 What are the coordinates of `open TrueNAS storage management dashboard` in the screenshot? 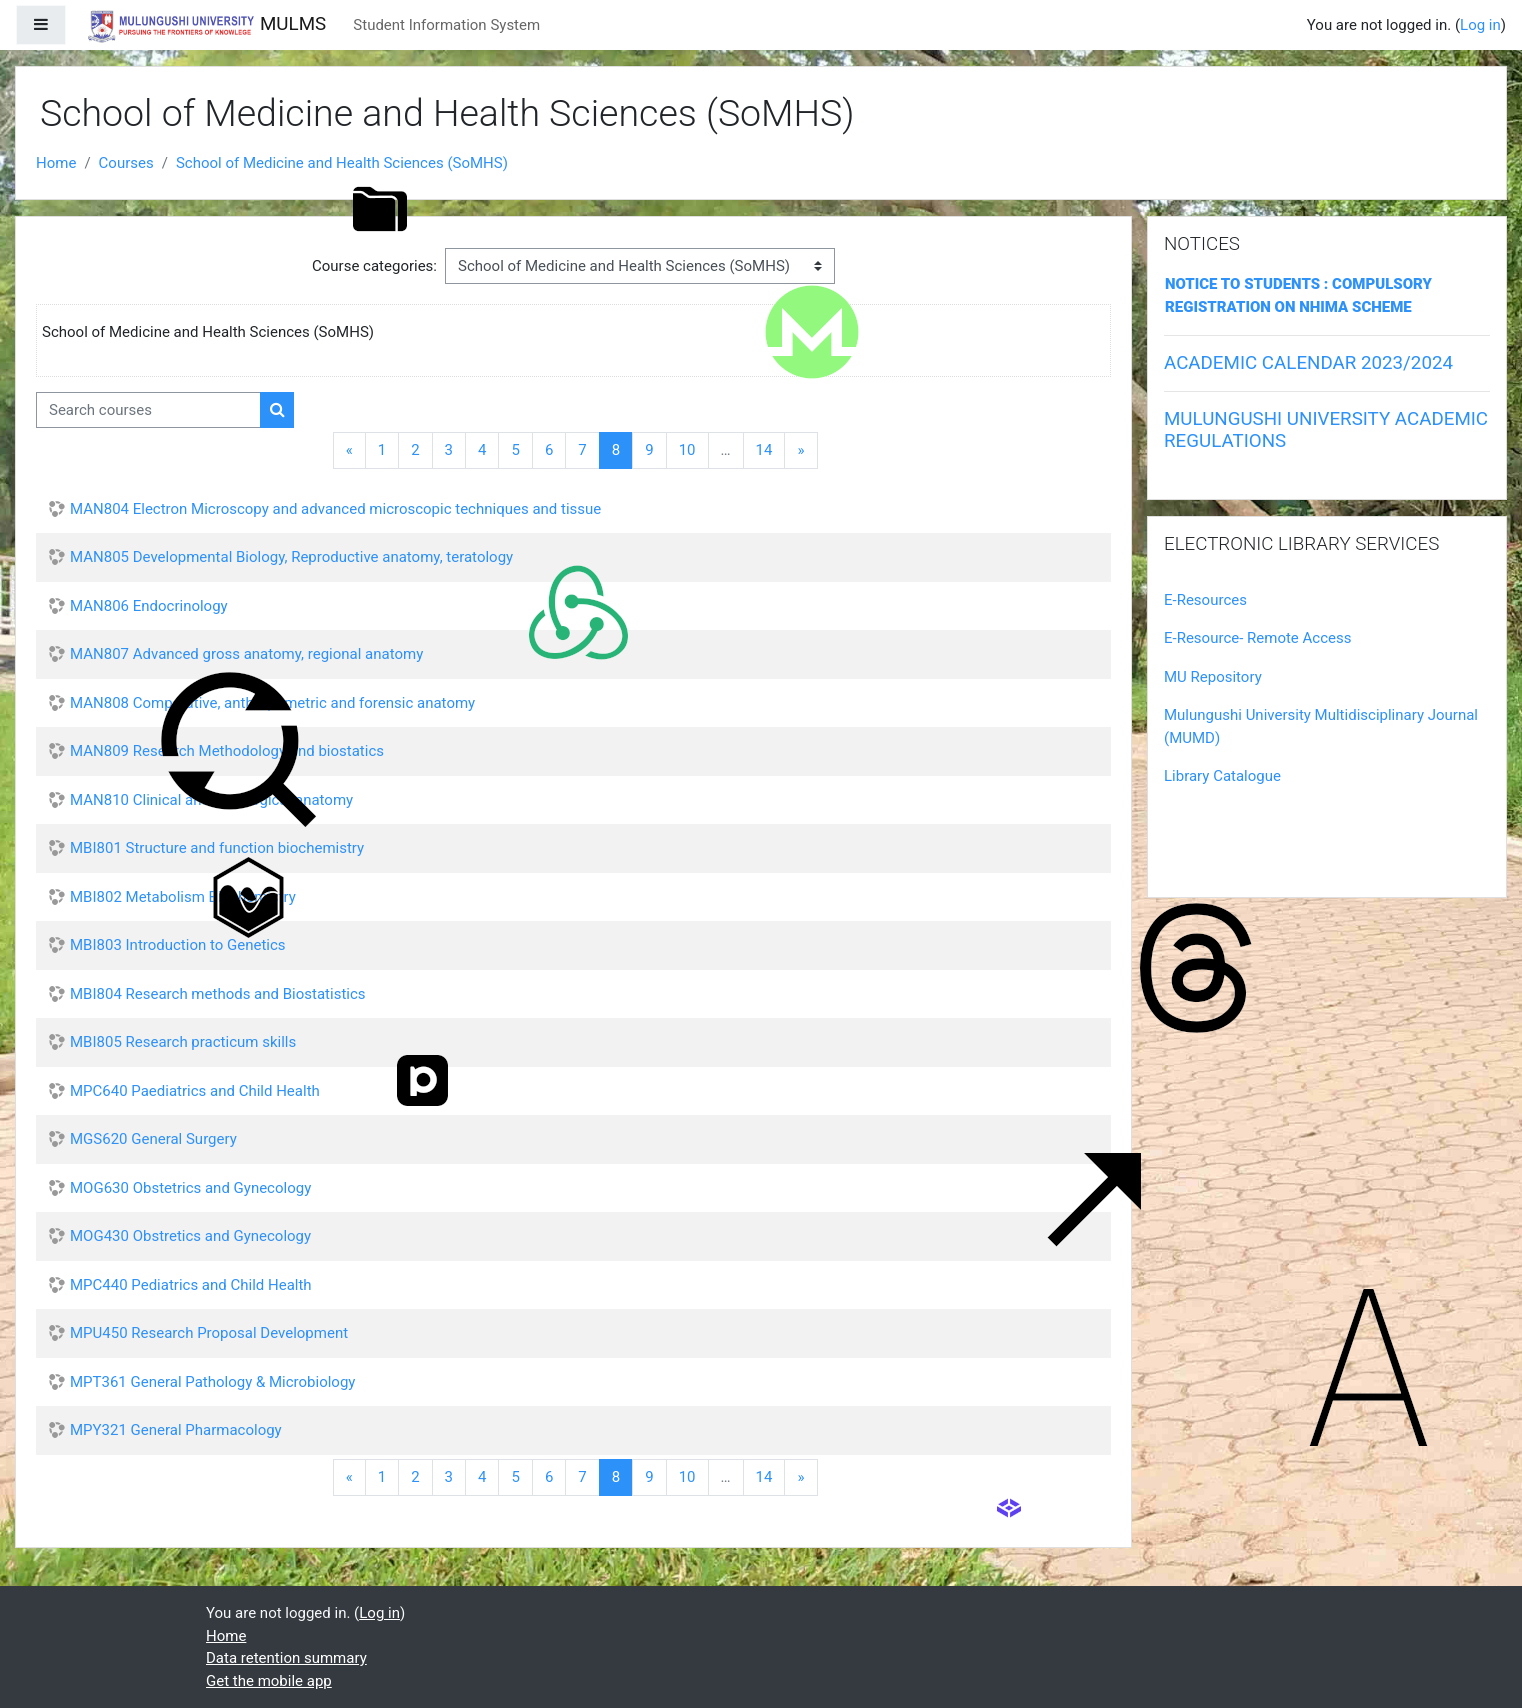 It's located at (1009, 1508).